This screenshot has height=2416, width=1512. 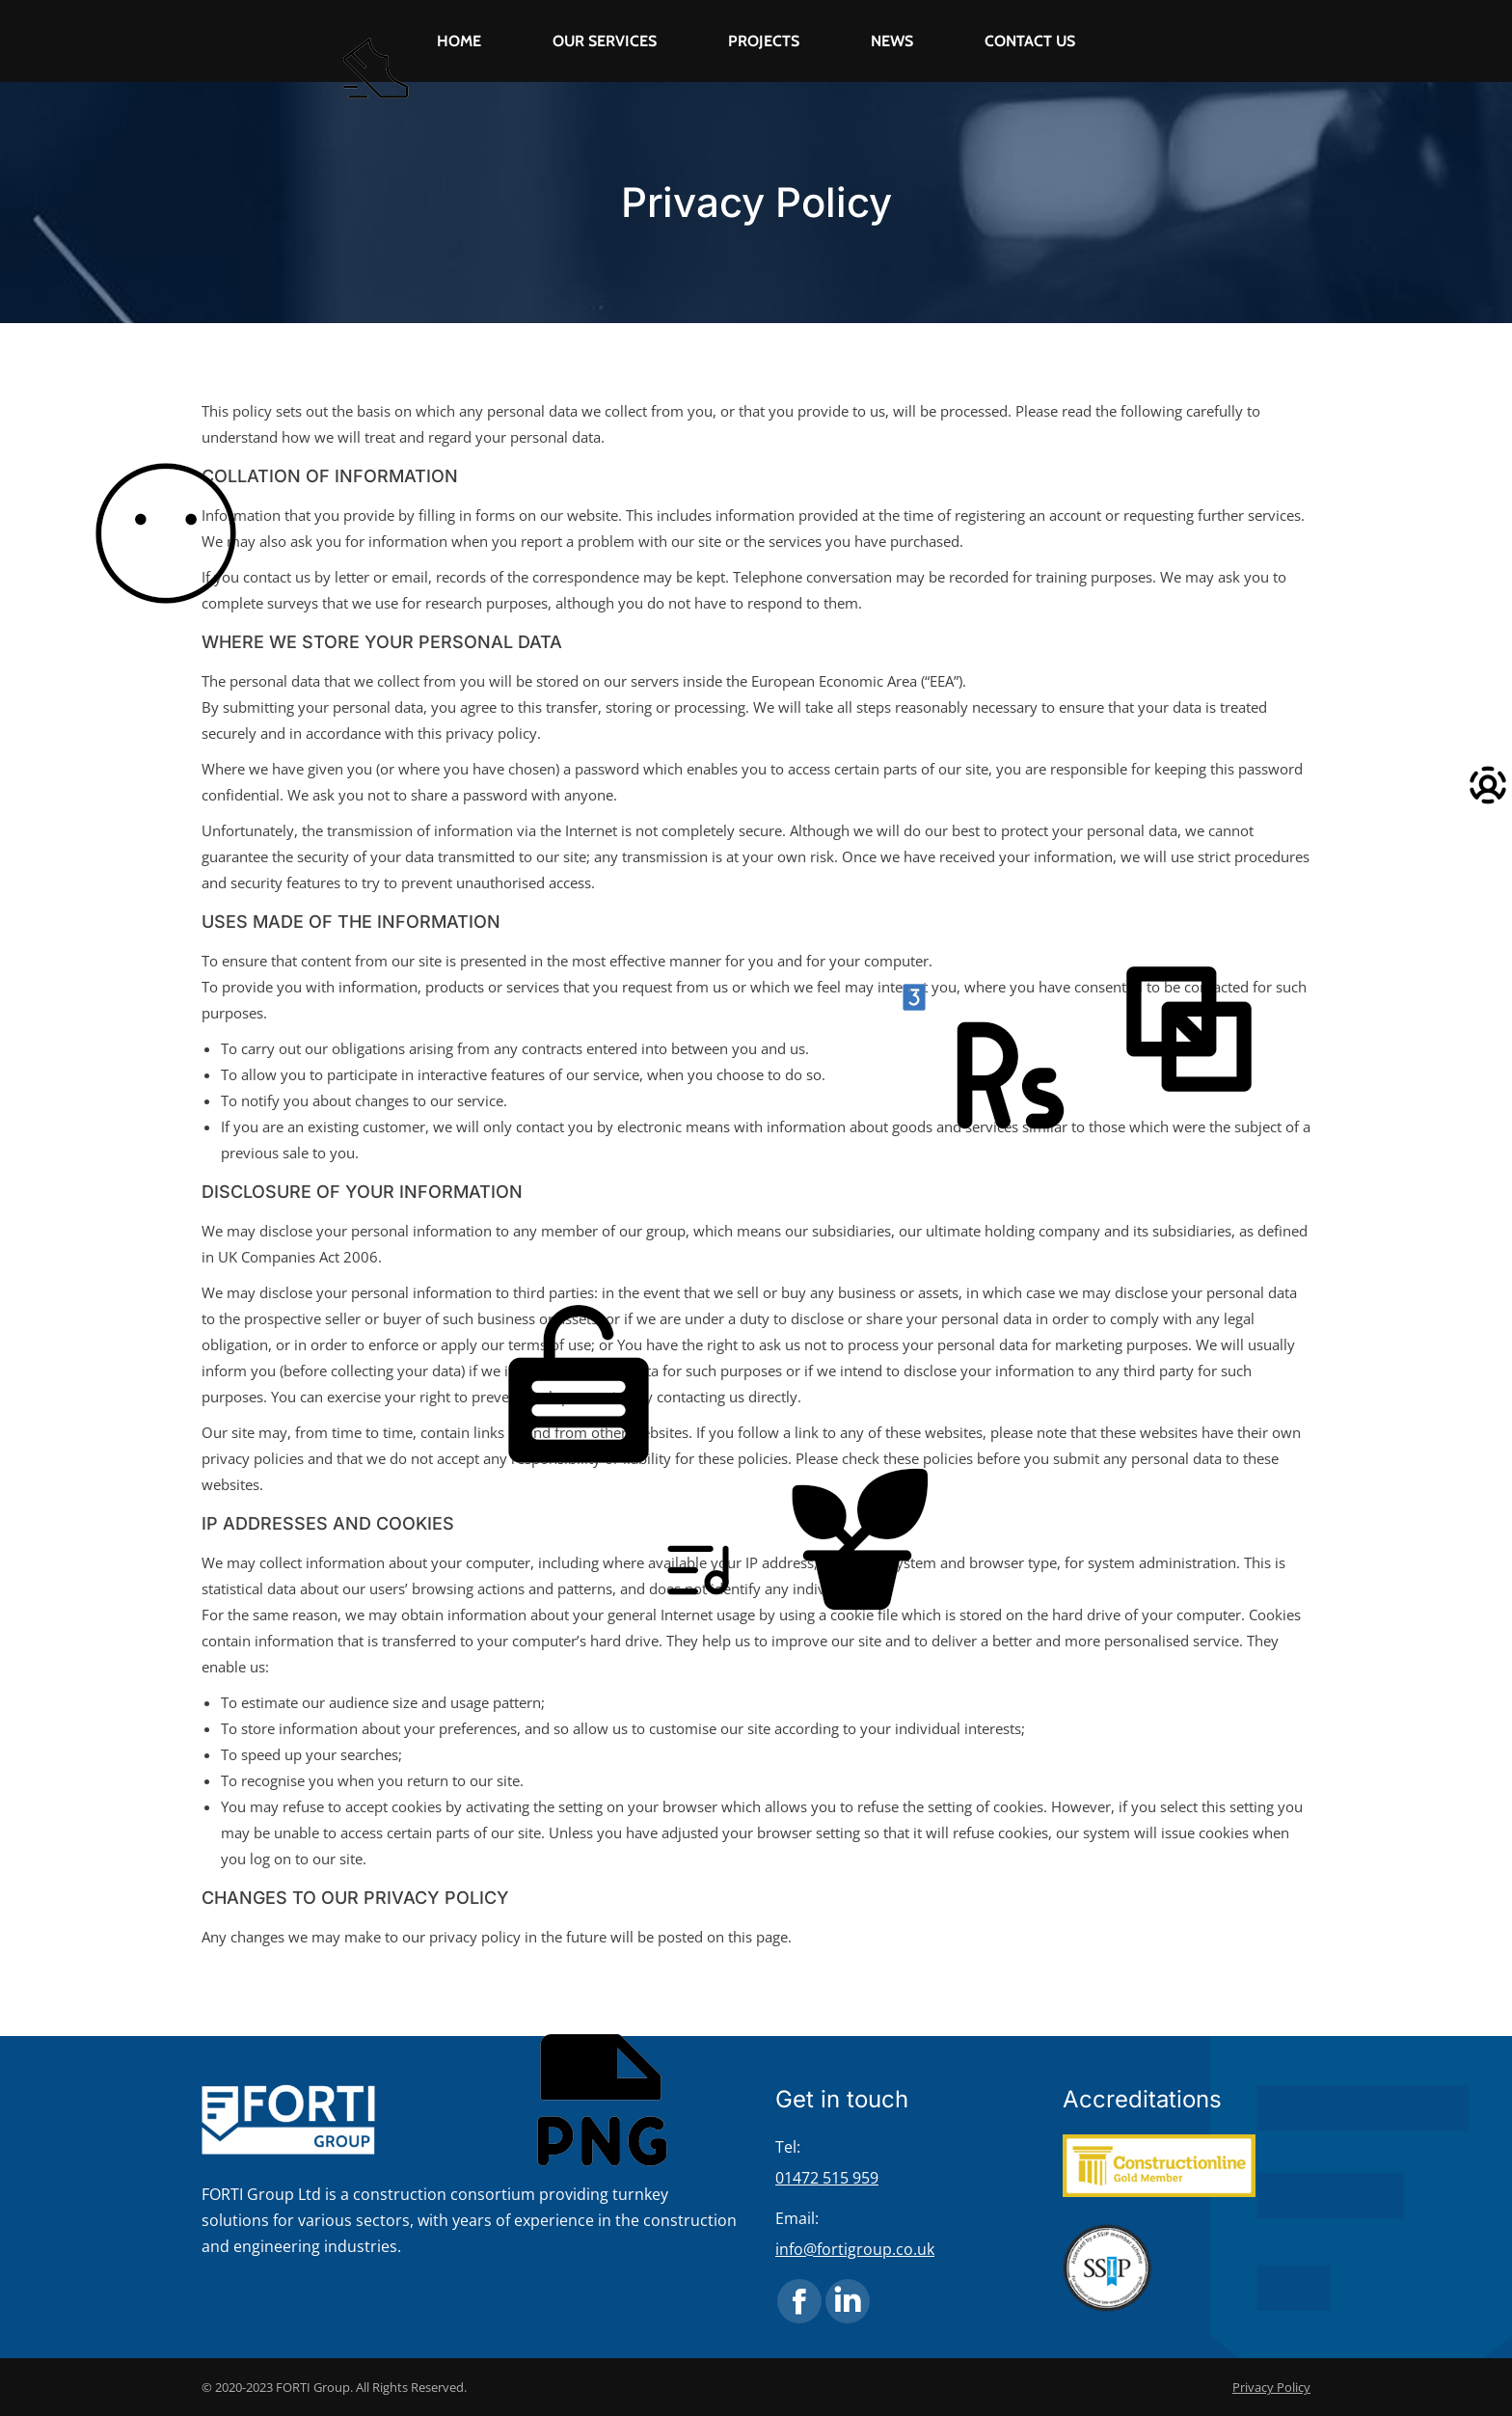 I want to click on merge or intersect selected layers, so click(x=1189, y=1029).